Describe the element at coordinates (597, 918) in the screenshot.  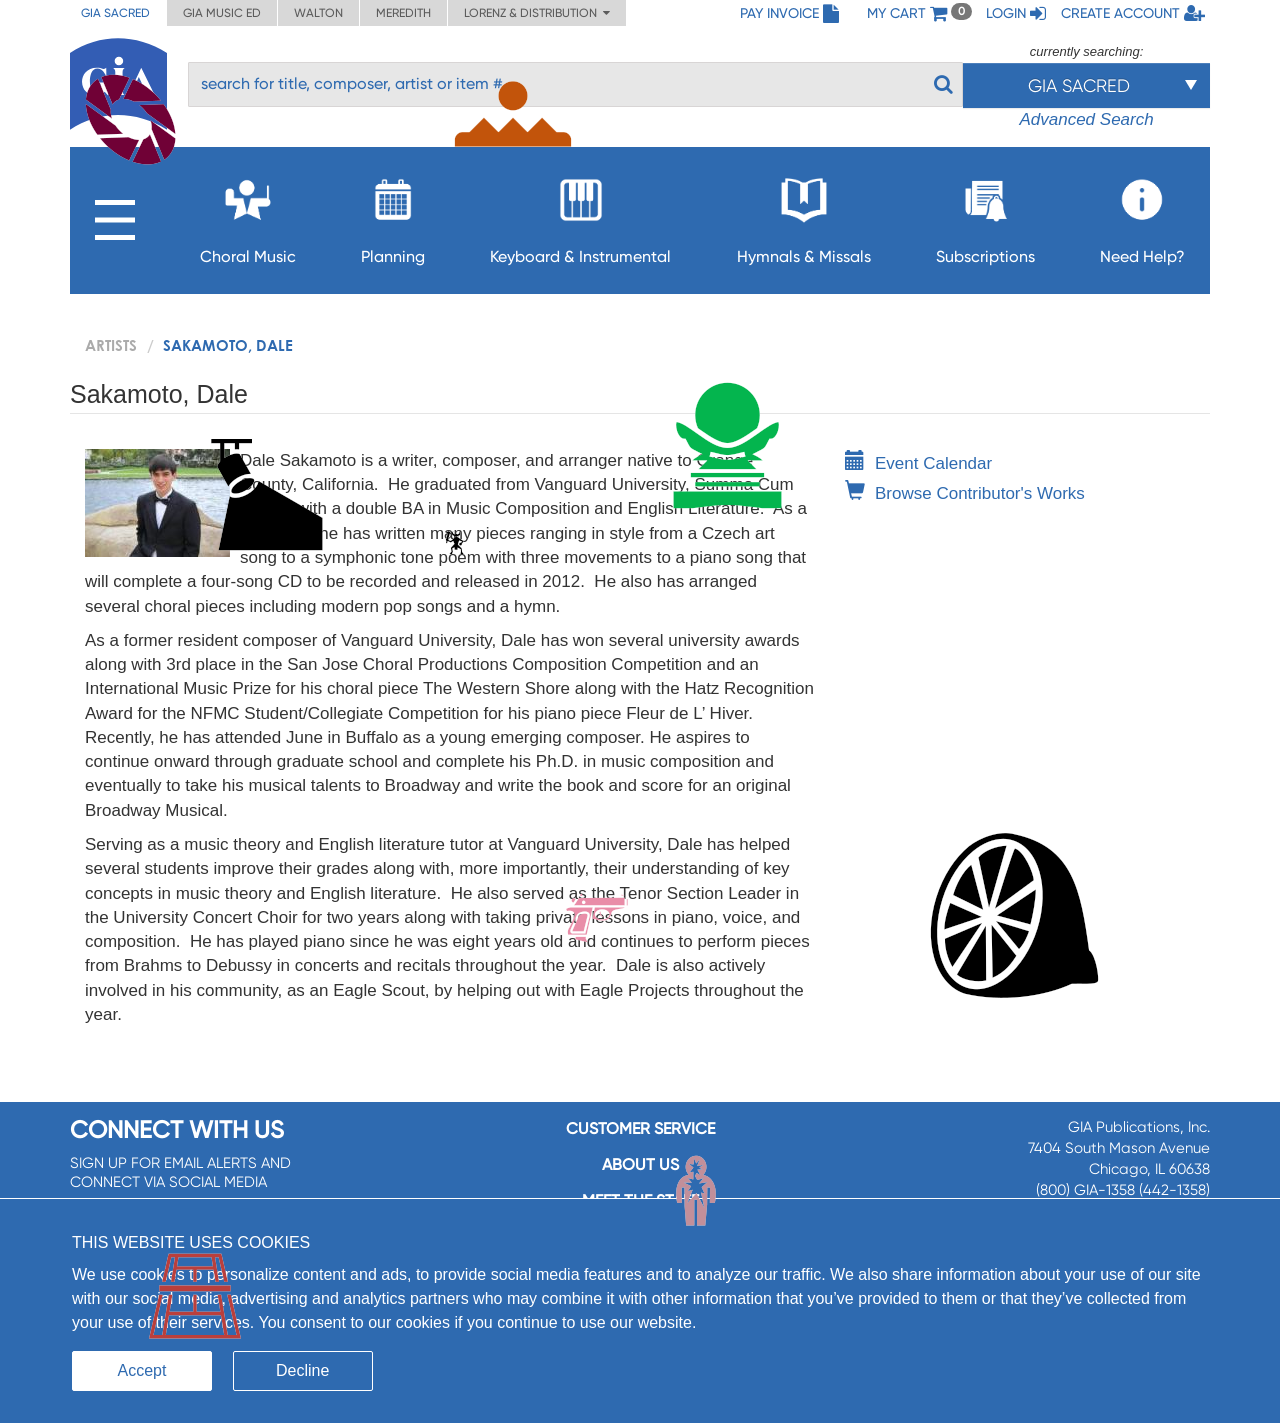
I see `select pistol or handgun weapon` at that location.